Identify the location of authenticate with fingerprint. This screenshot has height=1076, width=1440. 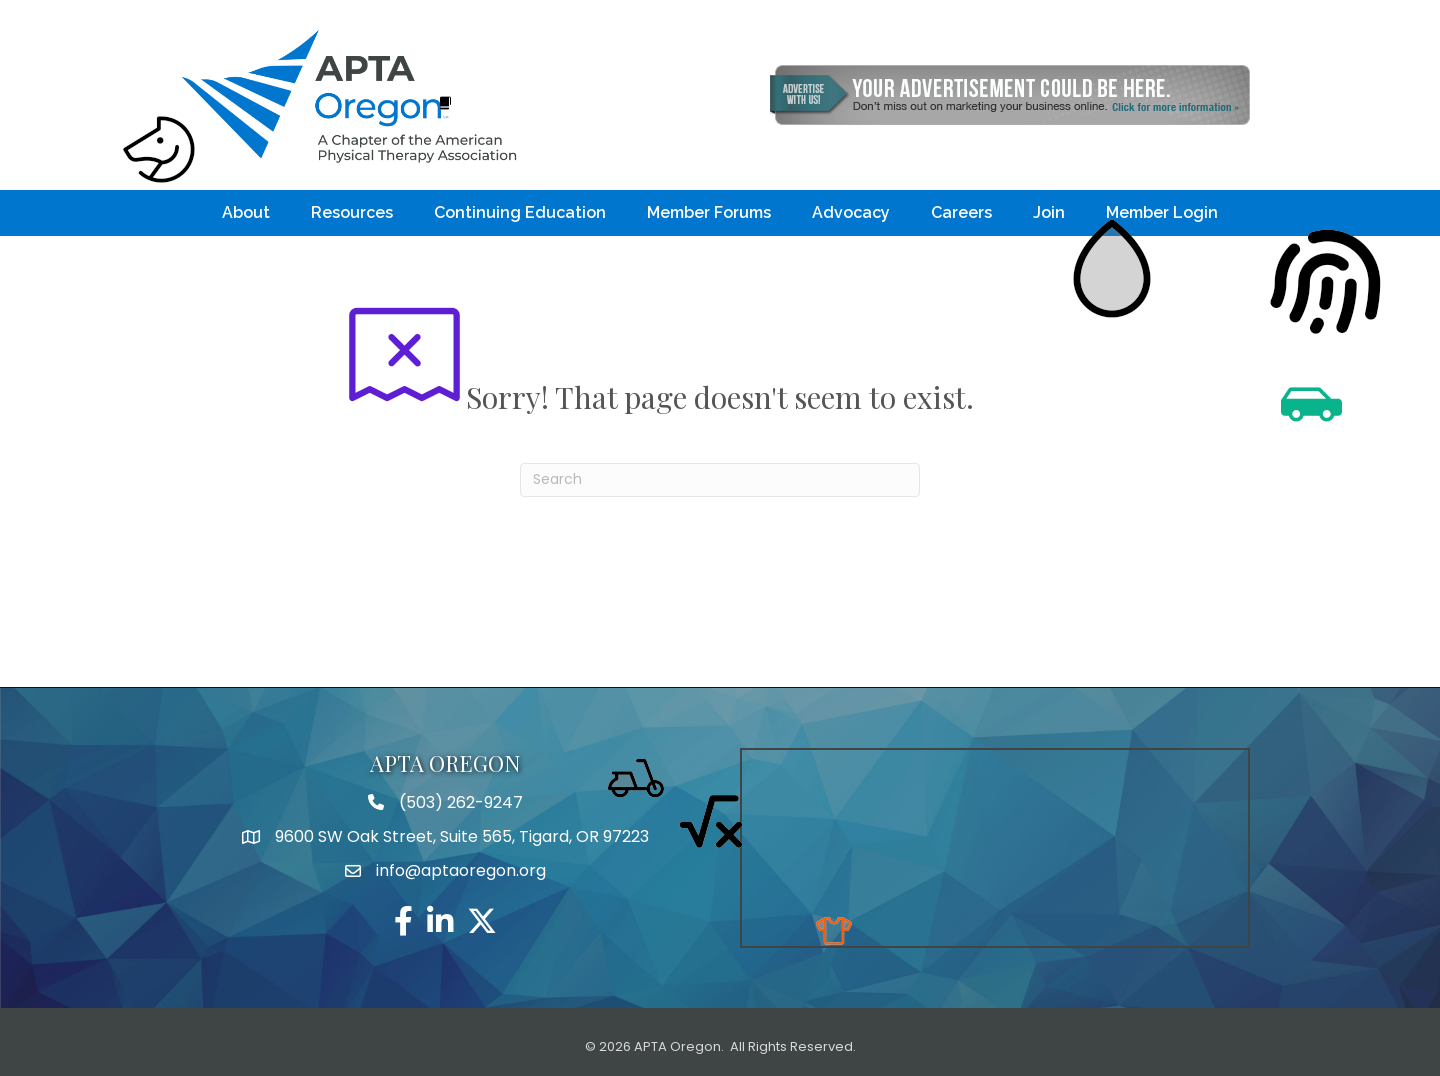
(1327, 282).